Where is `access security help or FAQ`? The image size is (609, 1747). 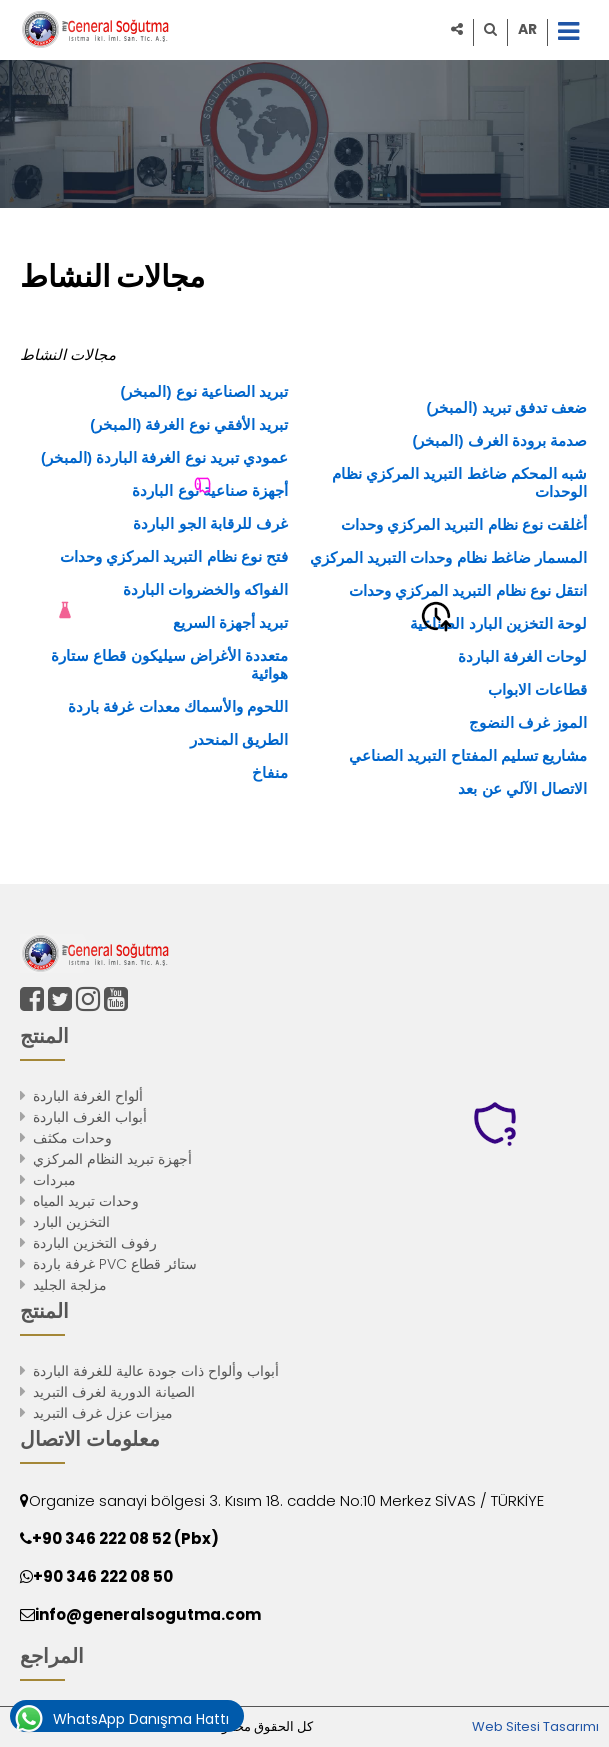 access security help or FAQ is located at coordinates (495, 1123).